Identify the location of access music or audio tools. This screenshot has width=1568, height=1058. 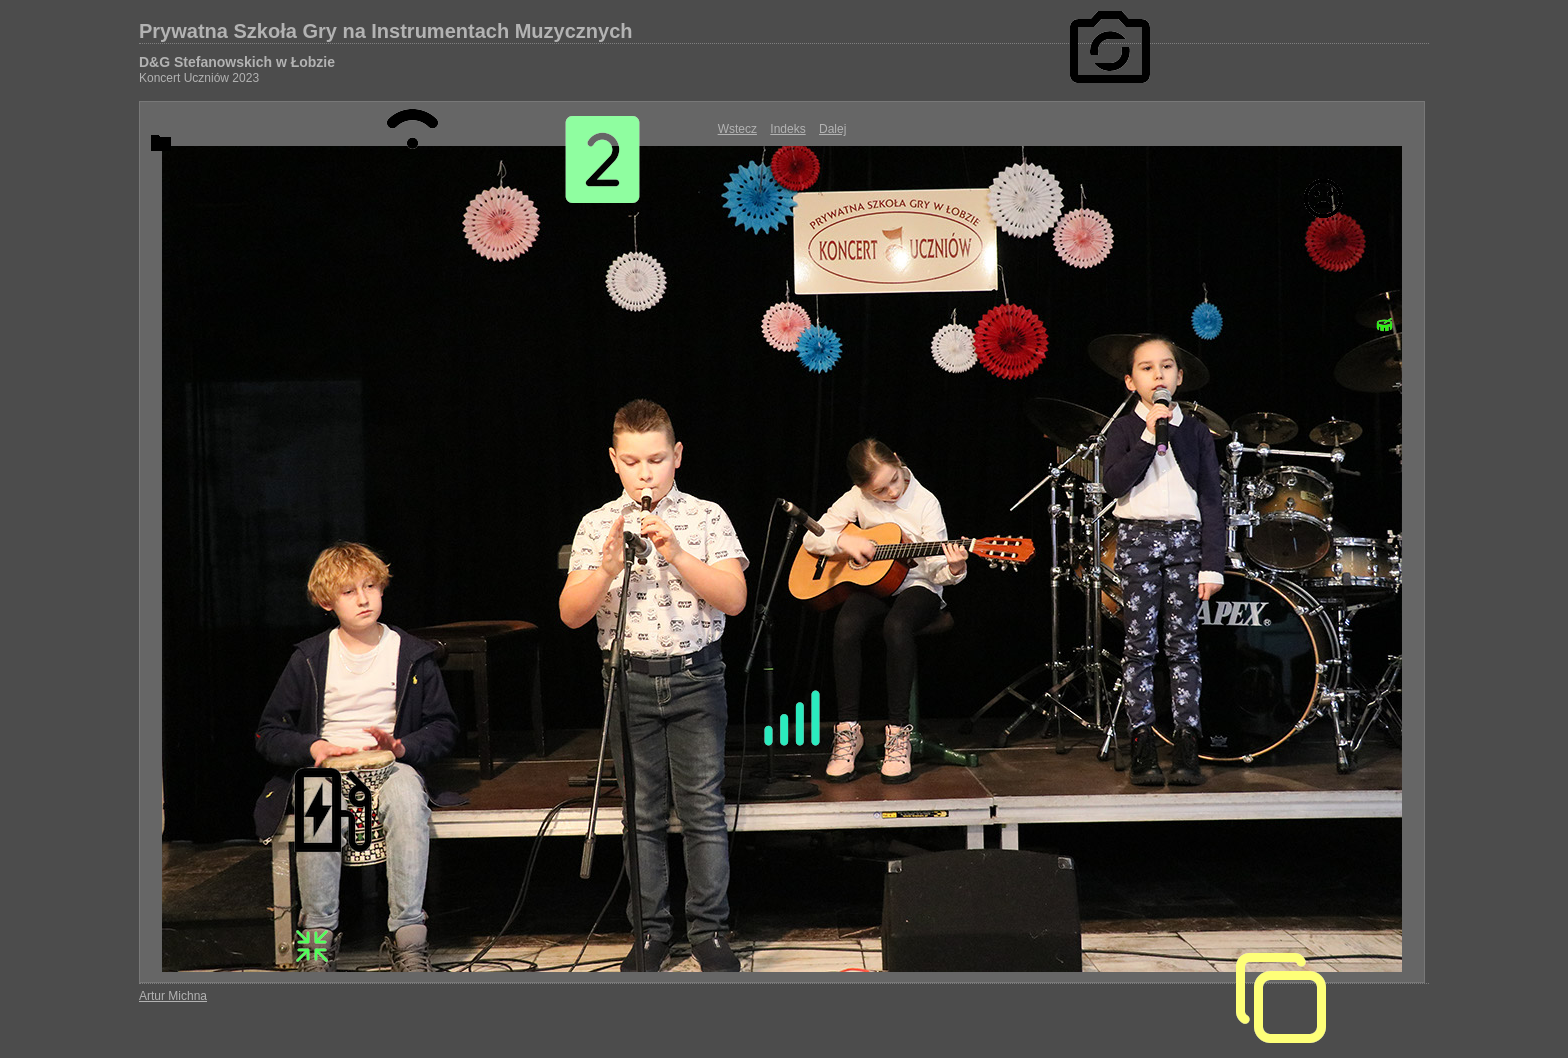
(1384, 324).